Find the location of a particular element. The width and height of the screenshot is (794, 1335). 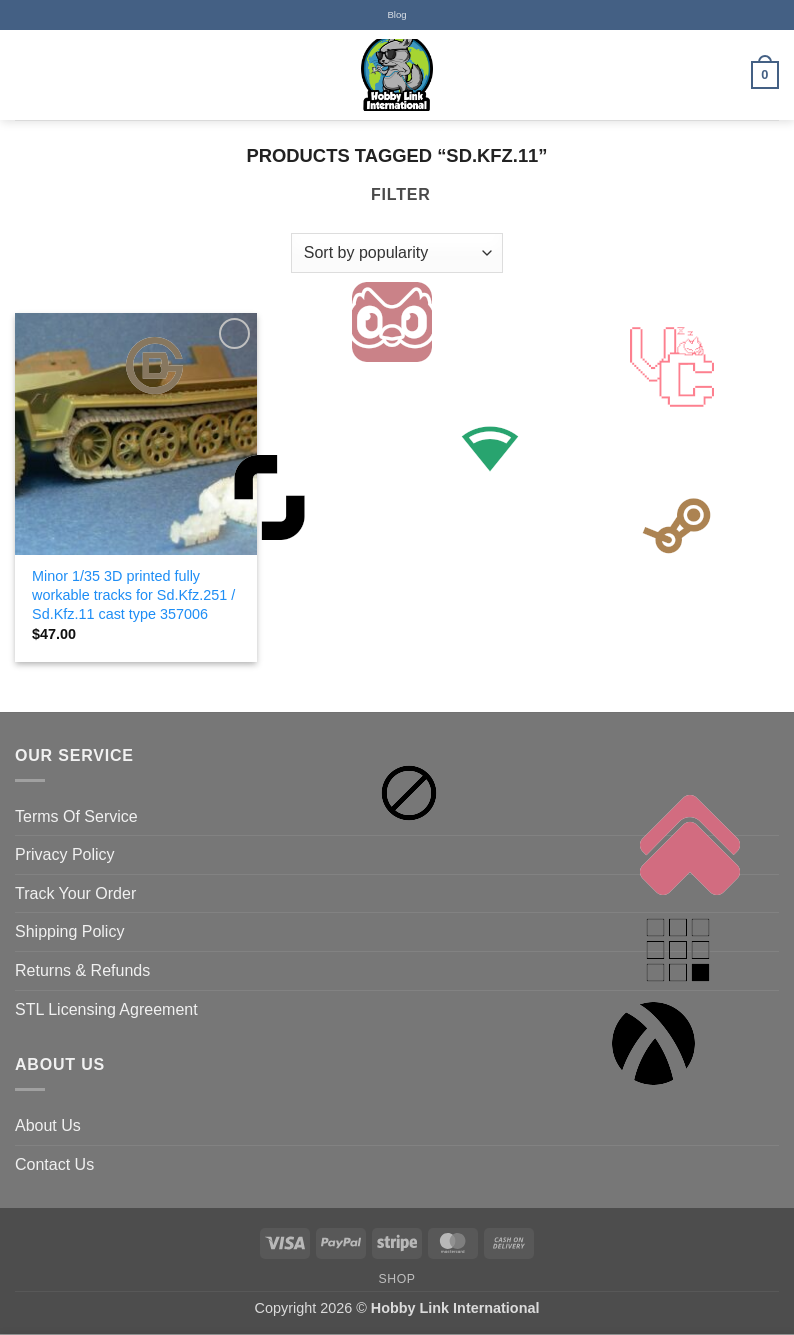

open the Beijing Subway app is located at coordinates (154, 365).